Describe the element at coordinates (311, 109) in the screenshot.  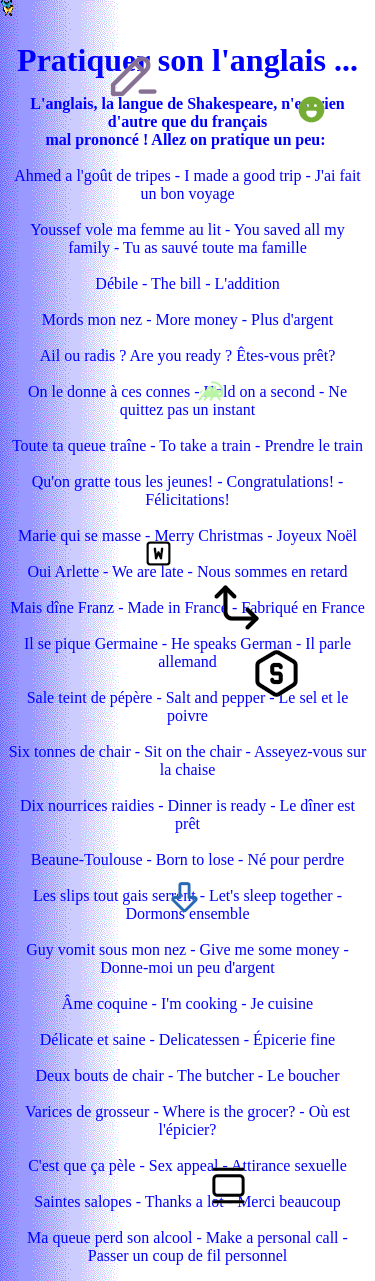
I see `rate your experience positively` at that location.